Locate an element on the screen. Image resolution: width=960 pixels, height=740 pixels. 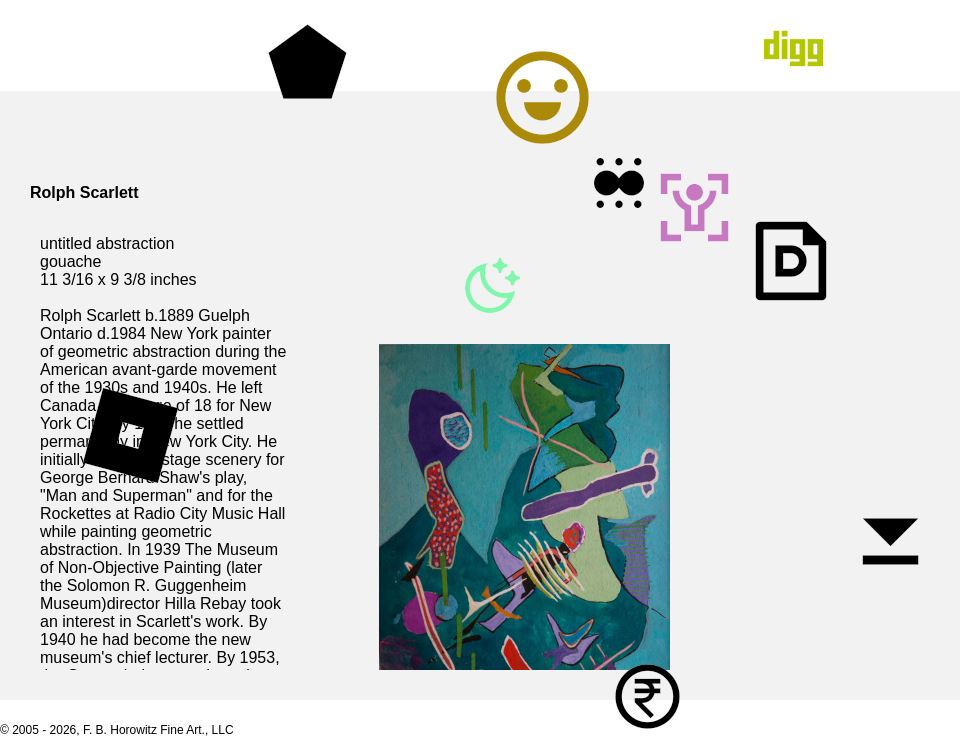
scan or verify user identity is located at coordinates (694, 207).